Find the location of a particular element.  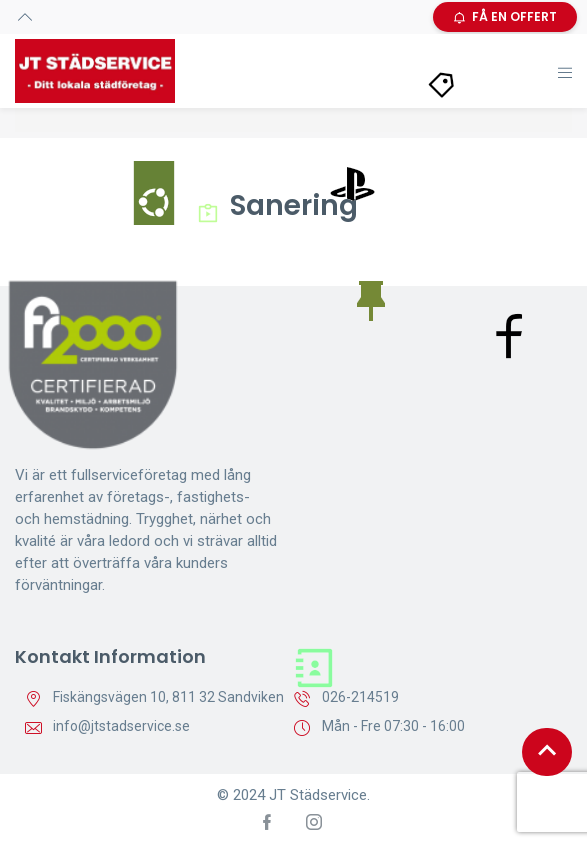

open PlayStation app or services is located at coordinates (353, 183).